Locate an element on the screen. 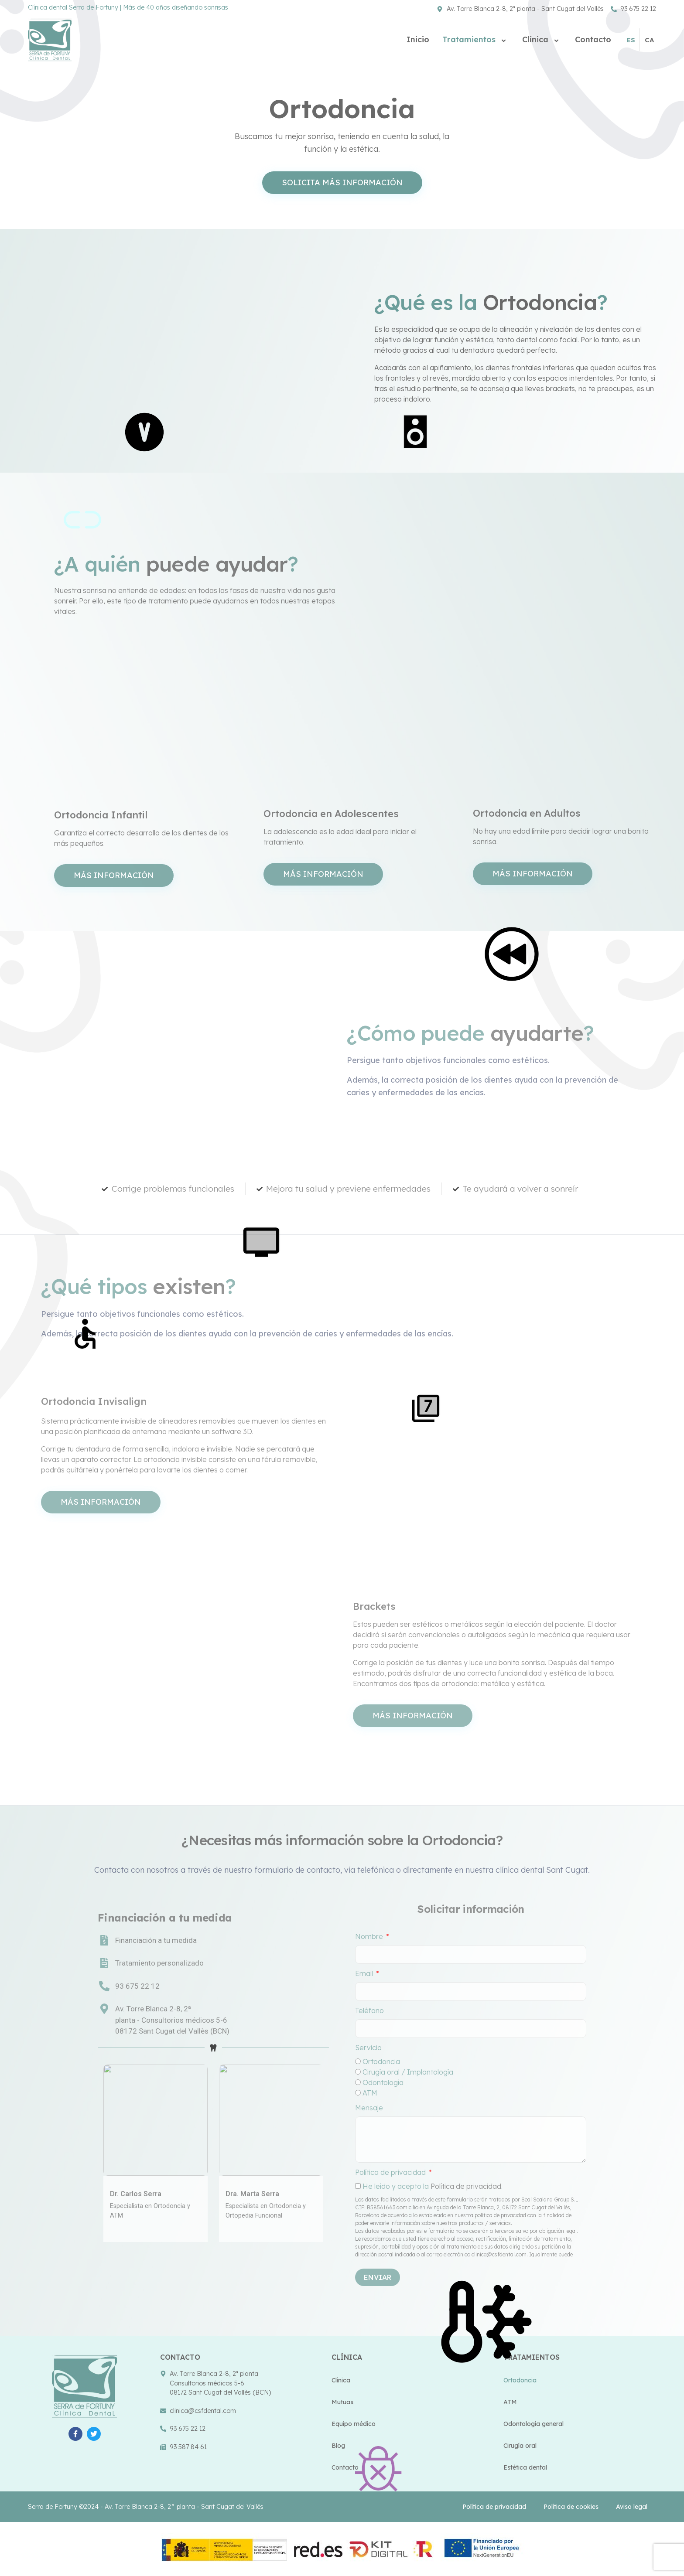 The height and width of the screenshot is (2576, 684). unlink or disconnect a shared resource is located at coordinates (82, 520).